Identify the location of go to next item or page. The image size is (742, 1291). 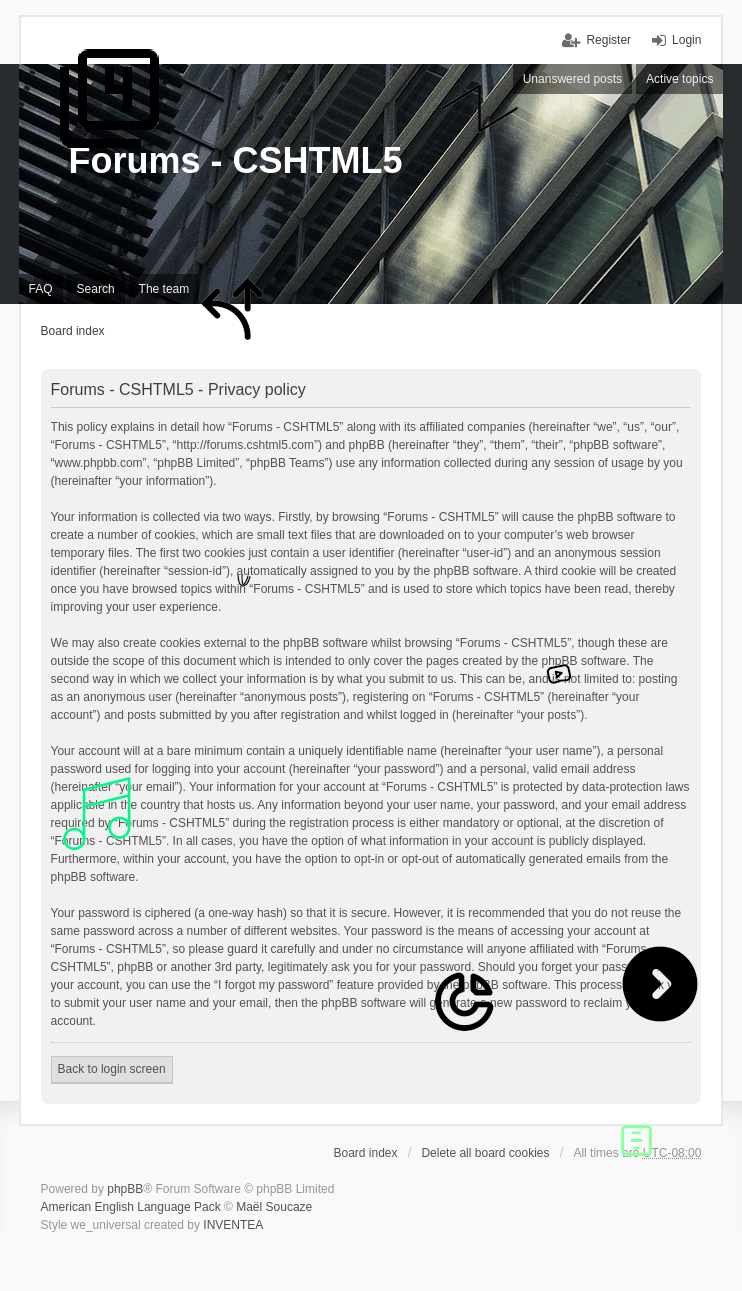
(660, 984).